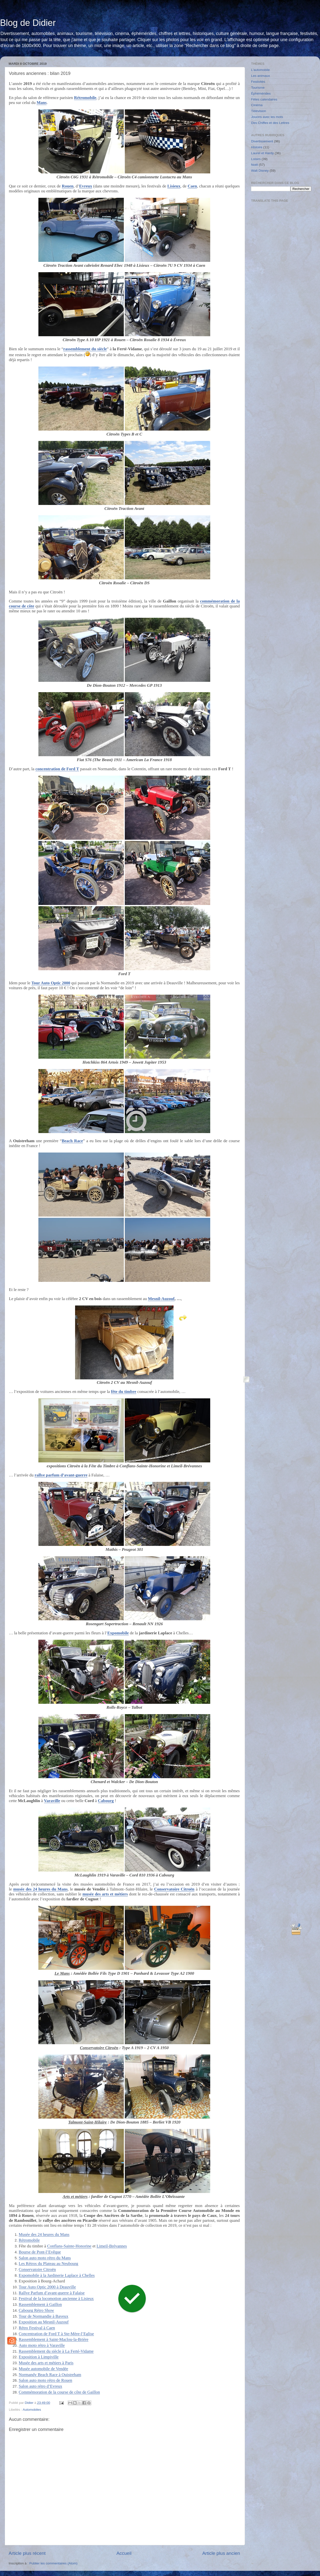 Image resolution: width=320 pixels, height=2576 pixels. What do you see at coordinates (132, 2298) in the screenshot?
I see `mark item as complete or approved` at bounding box center [132, 2298].